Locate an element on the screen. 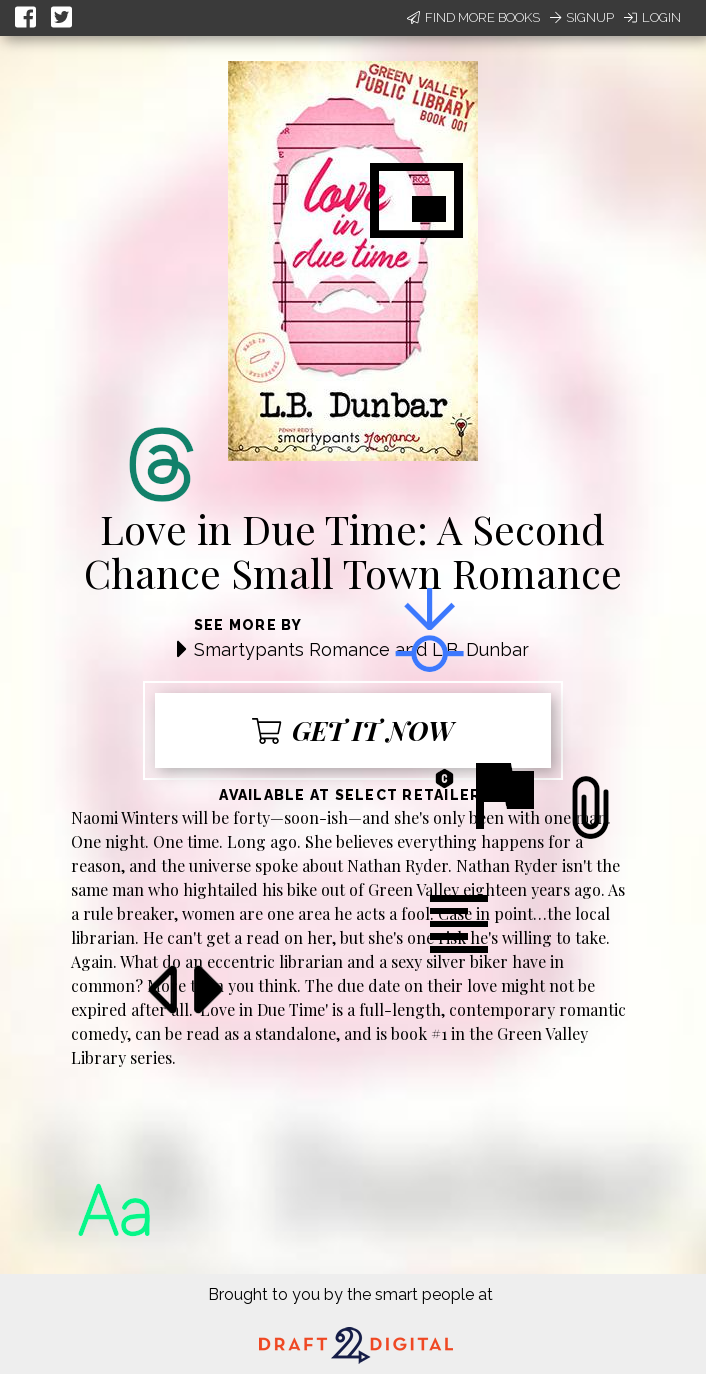 This screenshot has height=1374, width=706. align text to the left is located at coordinates (459, 924).